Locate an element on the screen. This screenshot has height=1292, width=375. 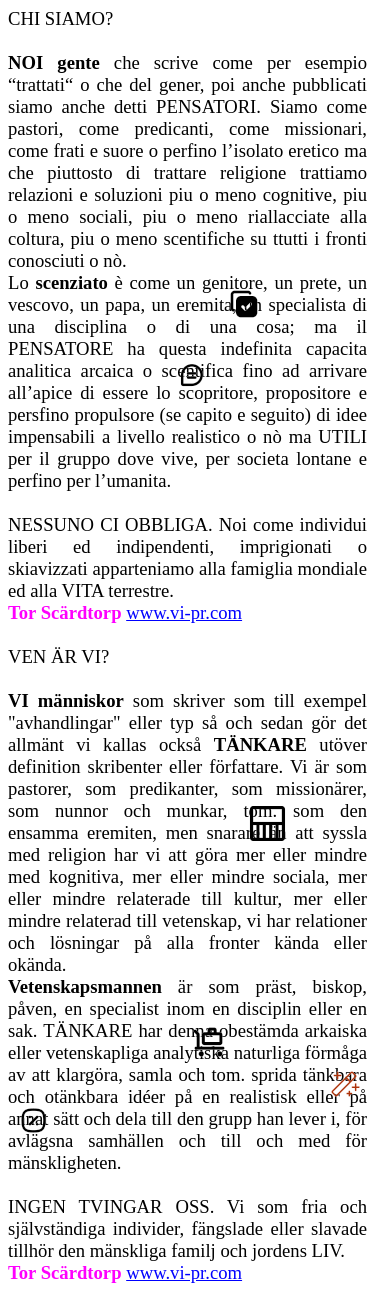
open chat or messaging is located at coordinates (191, 375).